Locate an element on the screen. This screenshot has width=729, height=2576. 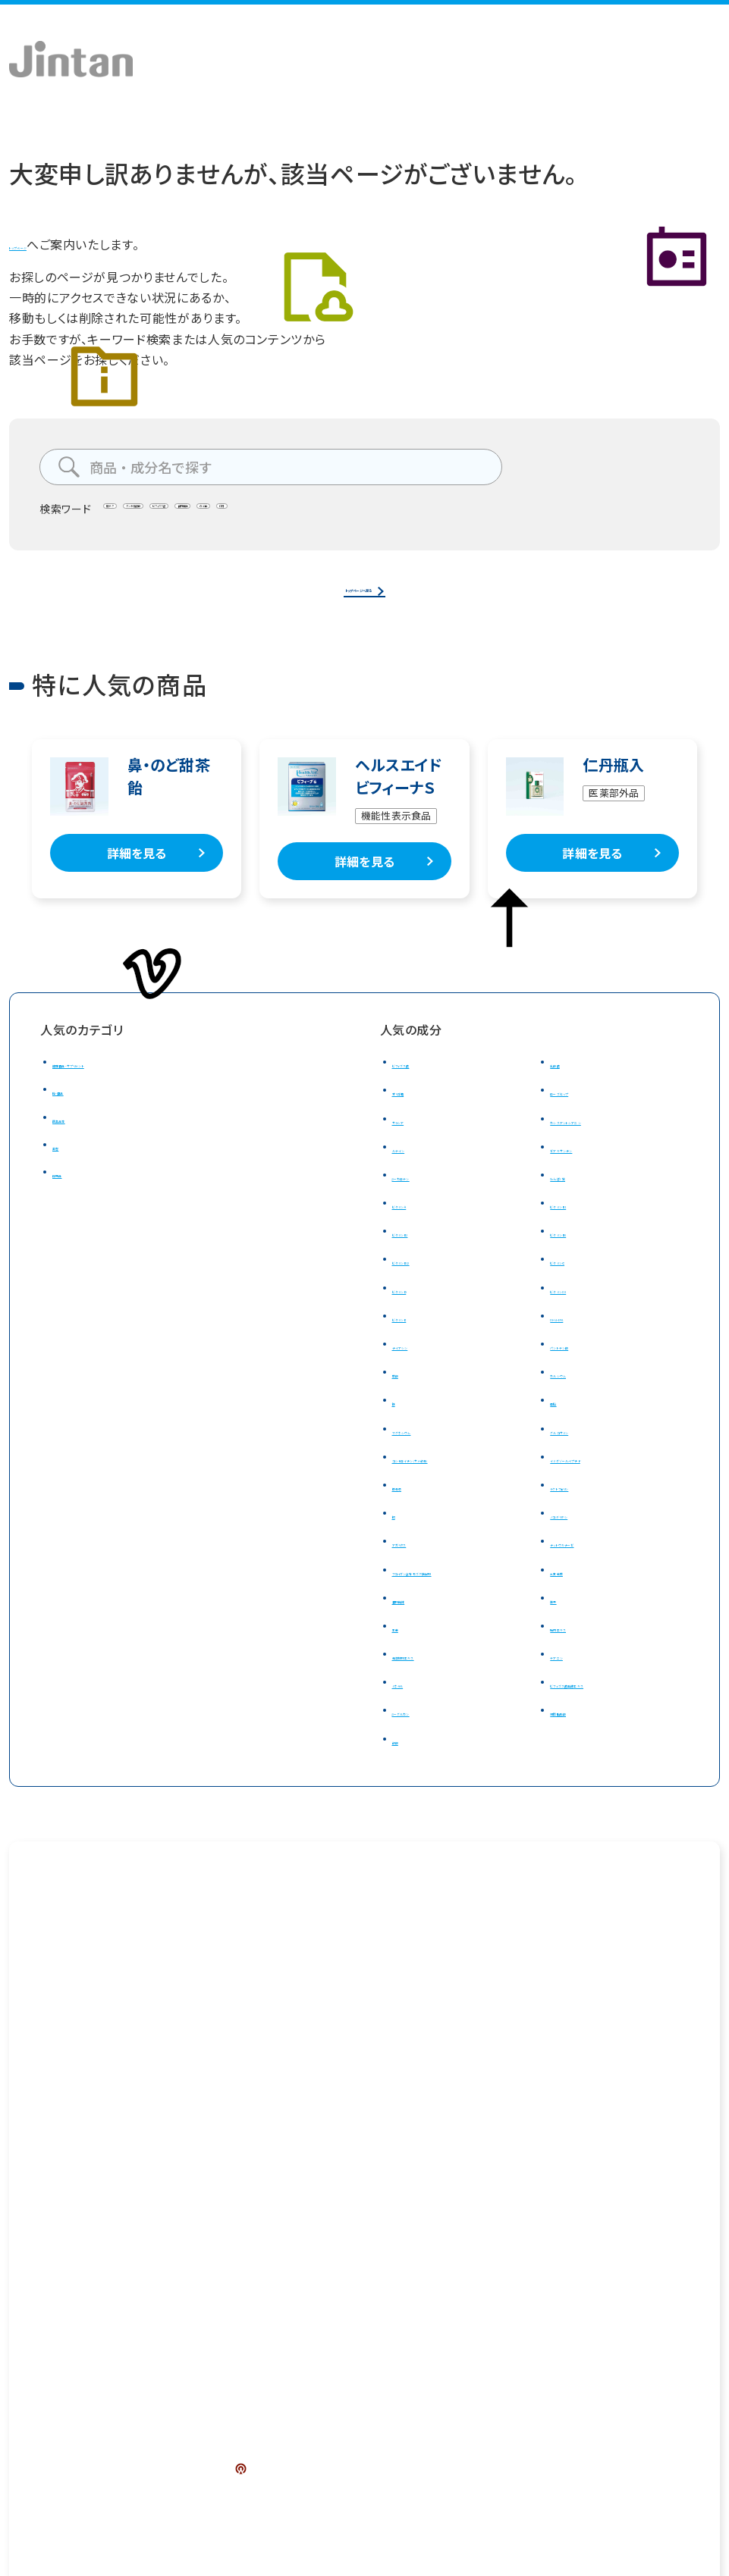
upload file to cloud storage is located at coordinates (315, 287).